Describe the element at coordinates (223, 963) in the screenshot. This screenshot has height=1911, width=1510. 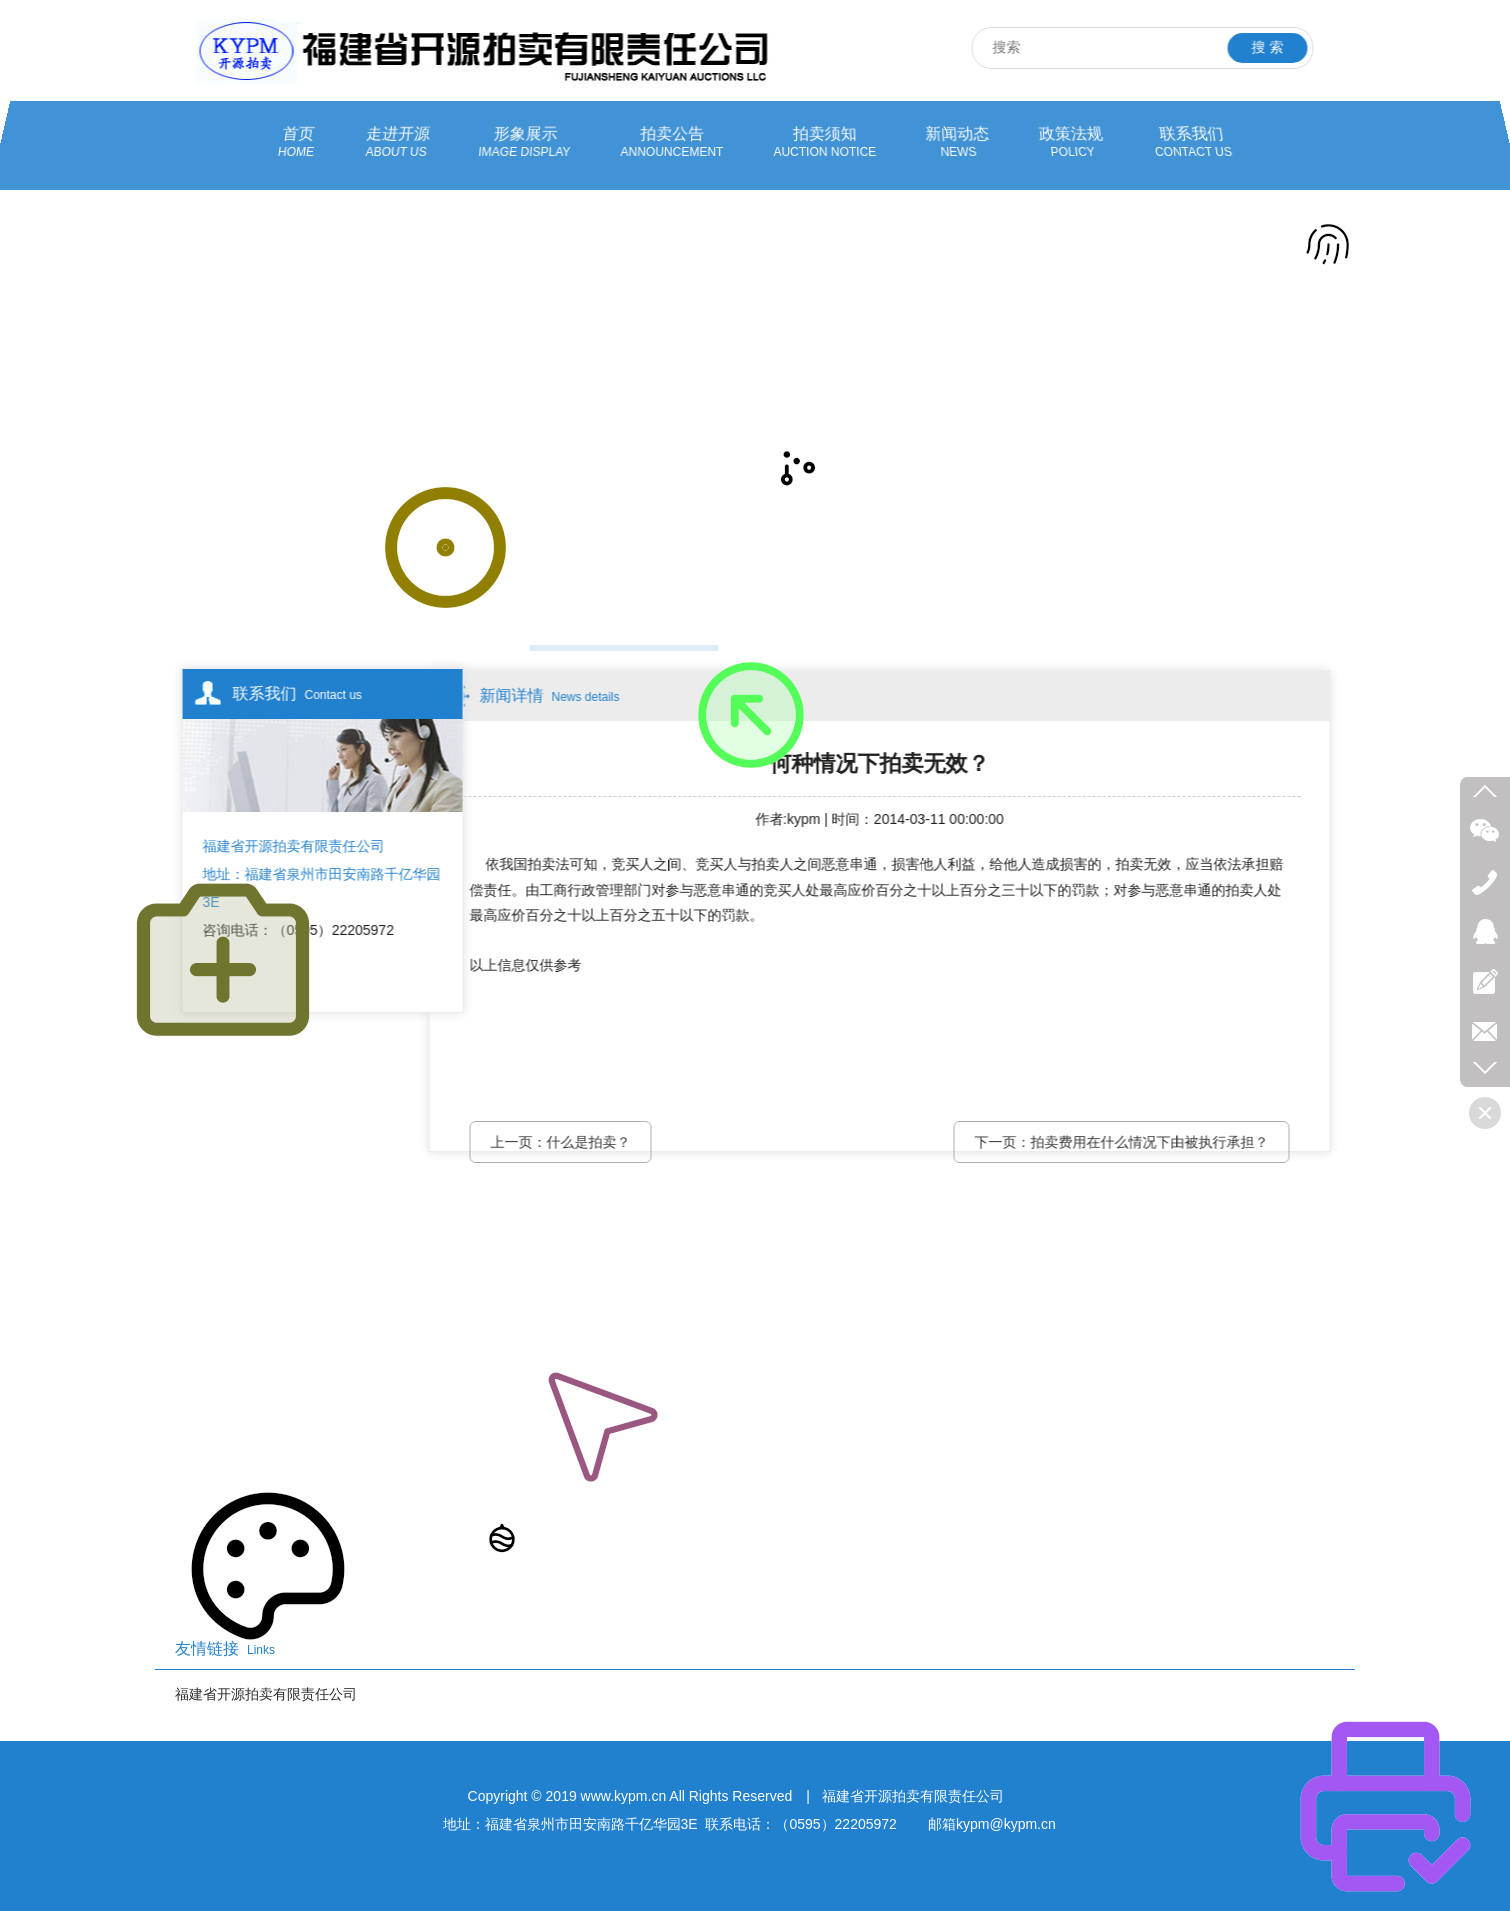
I see `add a new photo` at that location.